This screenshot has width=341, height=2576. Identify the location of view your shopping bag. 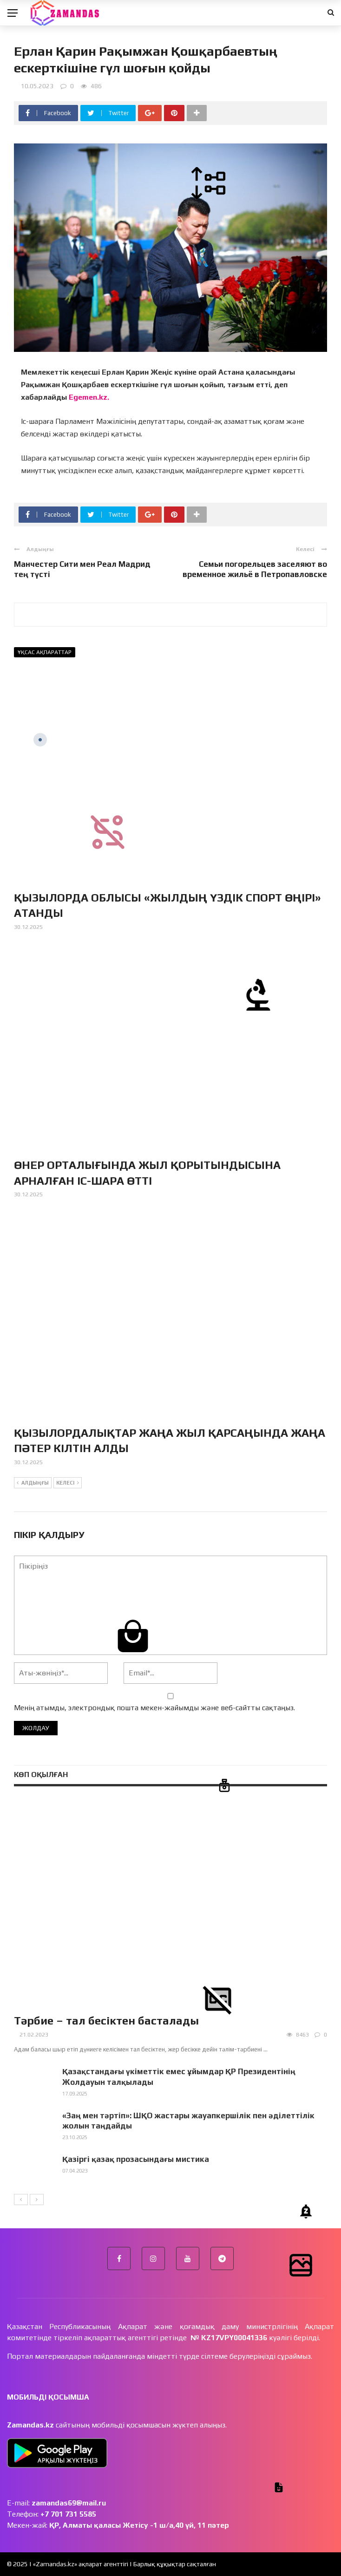
(133, 1636).